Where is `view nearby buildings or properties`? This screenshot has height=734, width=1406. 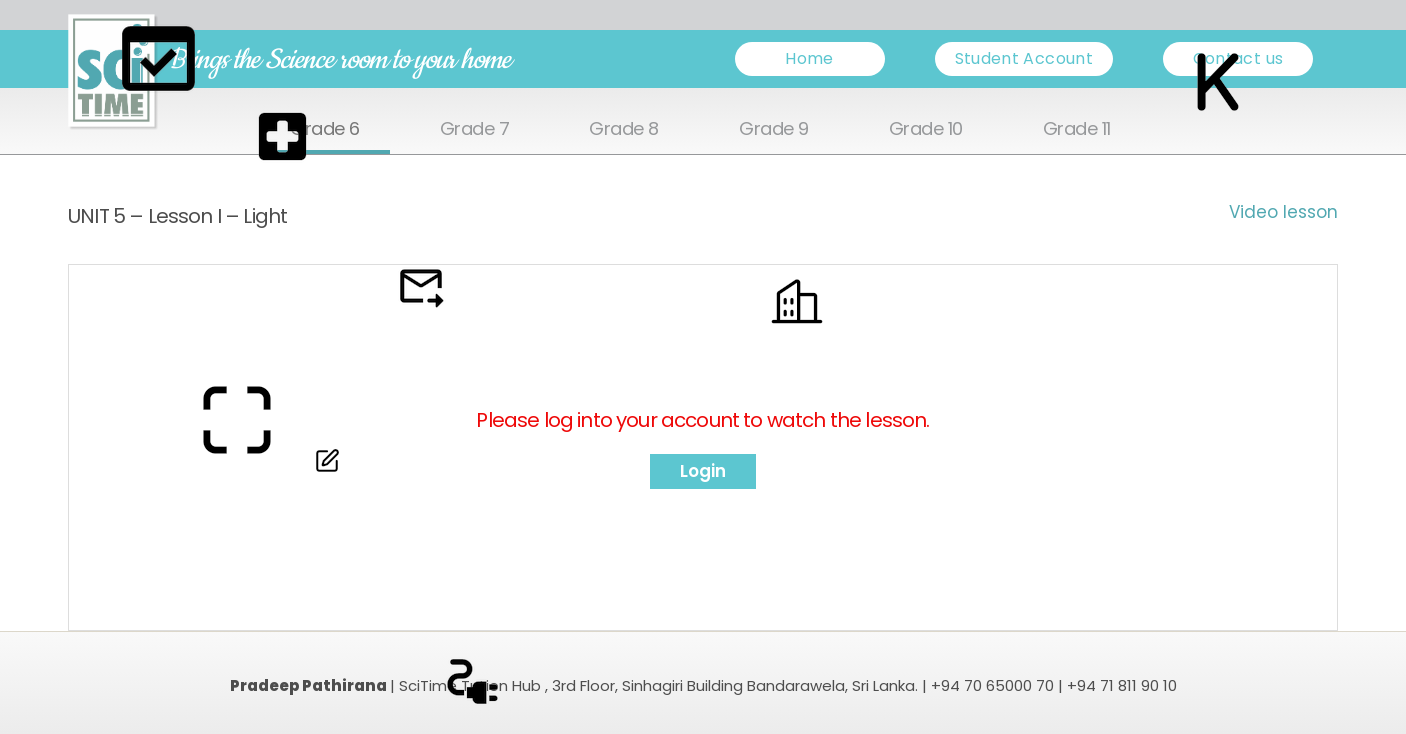
view nearby buildings or properties is located at coordinates (797, 303).